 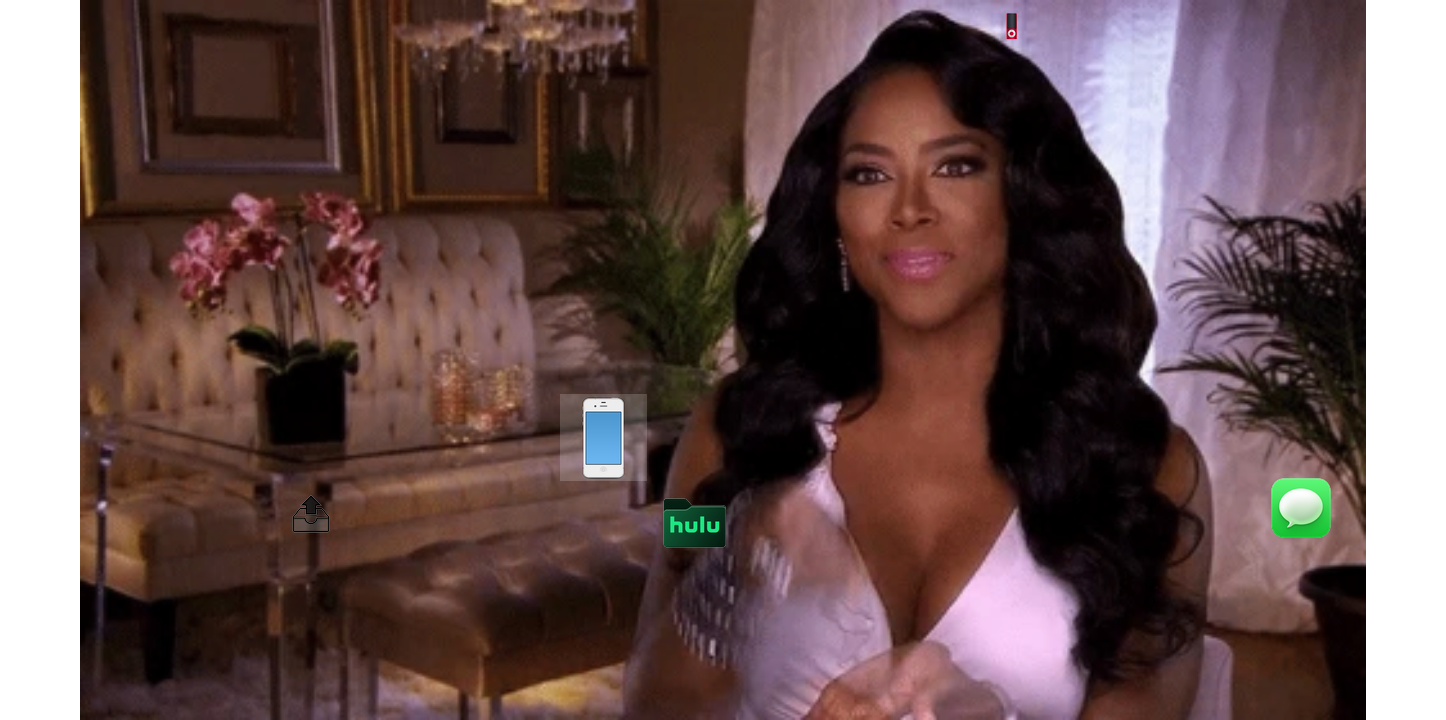 What do you see at coordinates (694, 524) in the screenshot?
I see `folder containing Hulu app data or downloads` at bounding box center [694, 524].